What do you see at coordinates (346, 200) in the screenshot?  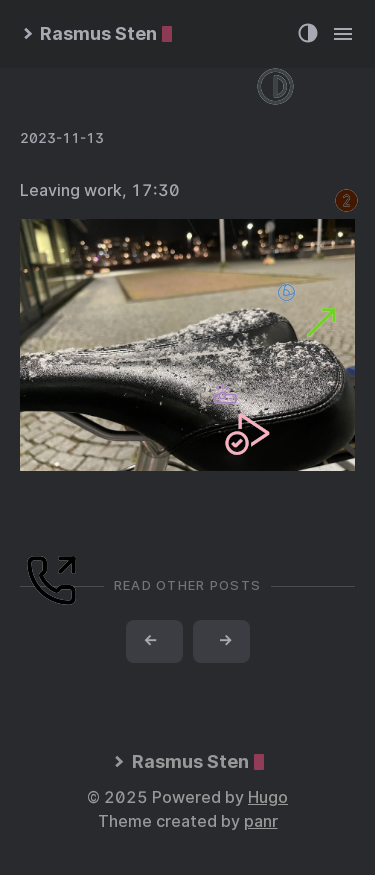 I see `indicates step two in a multi-step process` at bounding box center [346, 200].